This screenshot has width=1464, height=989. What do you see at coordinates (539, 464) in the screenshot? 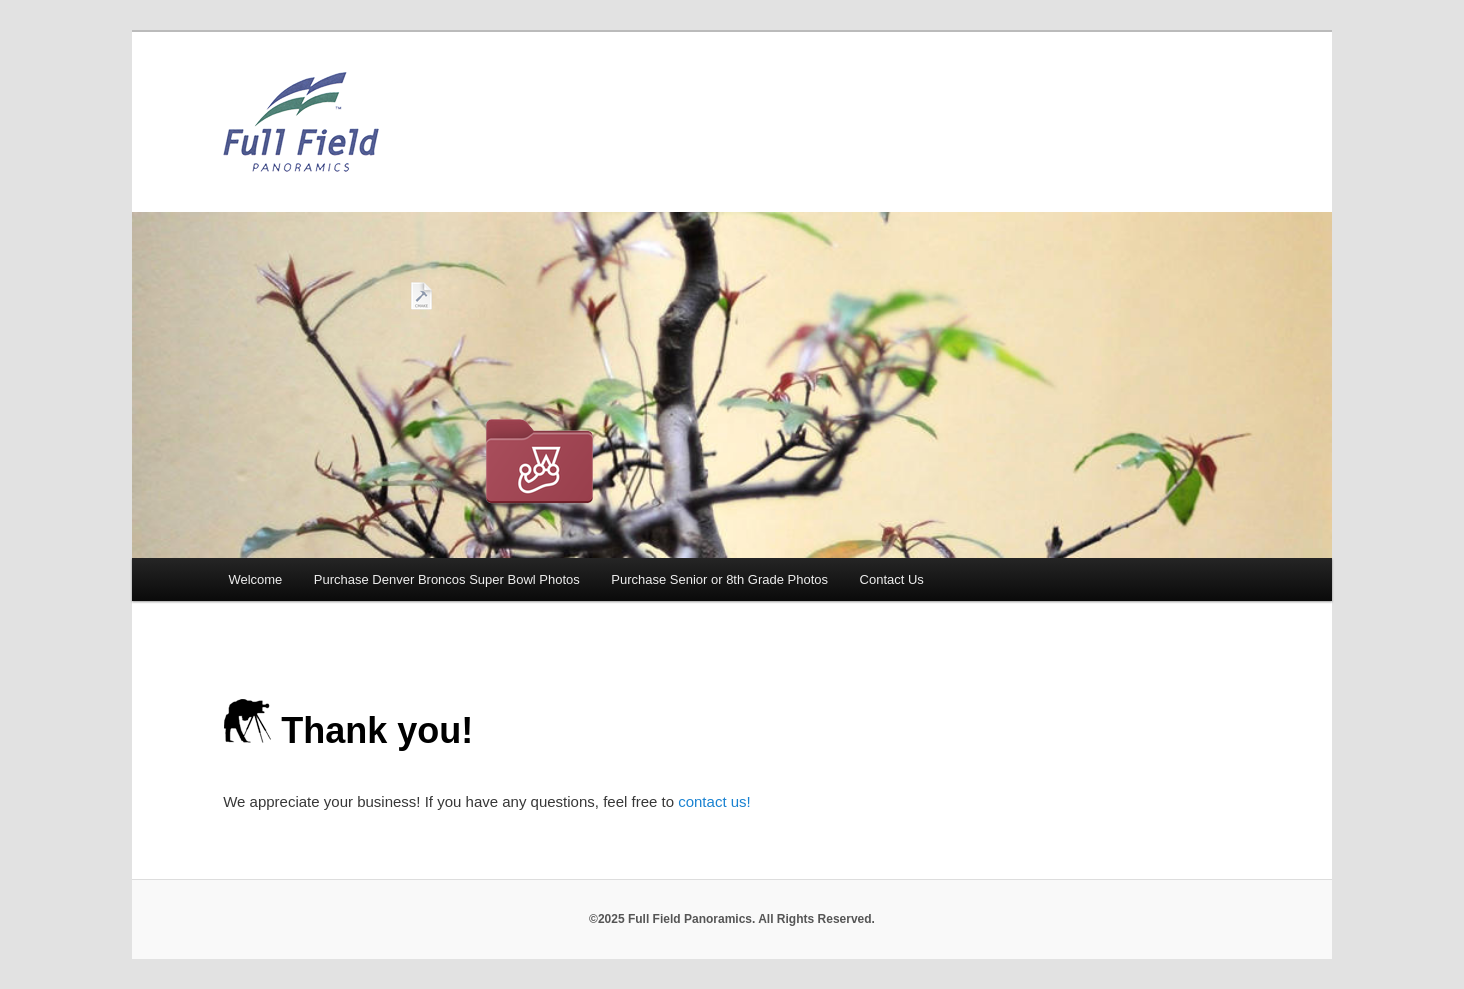
I see `folder containing jest testing framework files` at bounding box center [539, 464].